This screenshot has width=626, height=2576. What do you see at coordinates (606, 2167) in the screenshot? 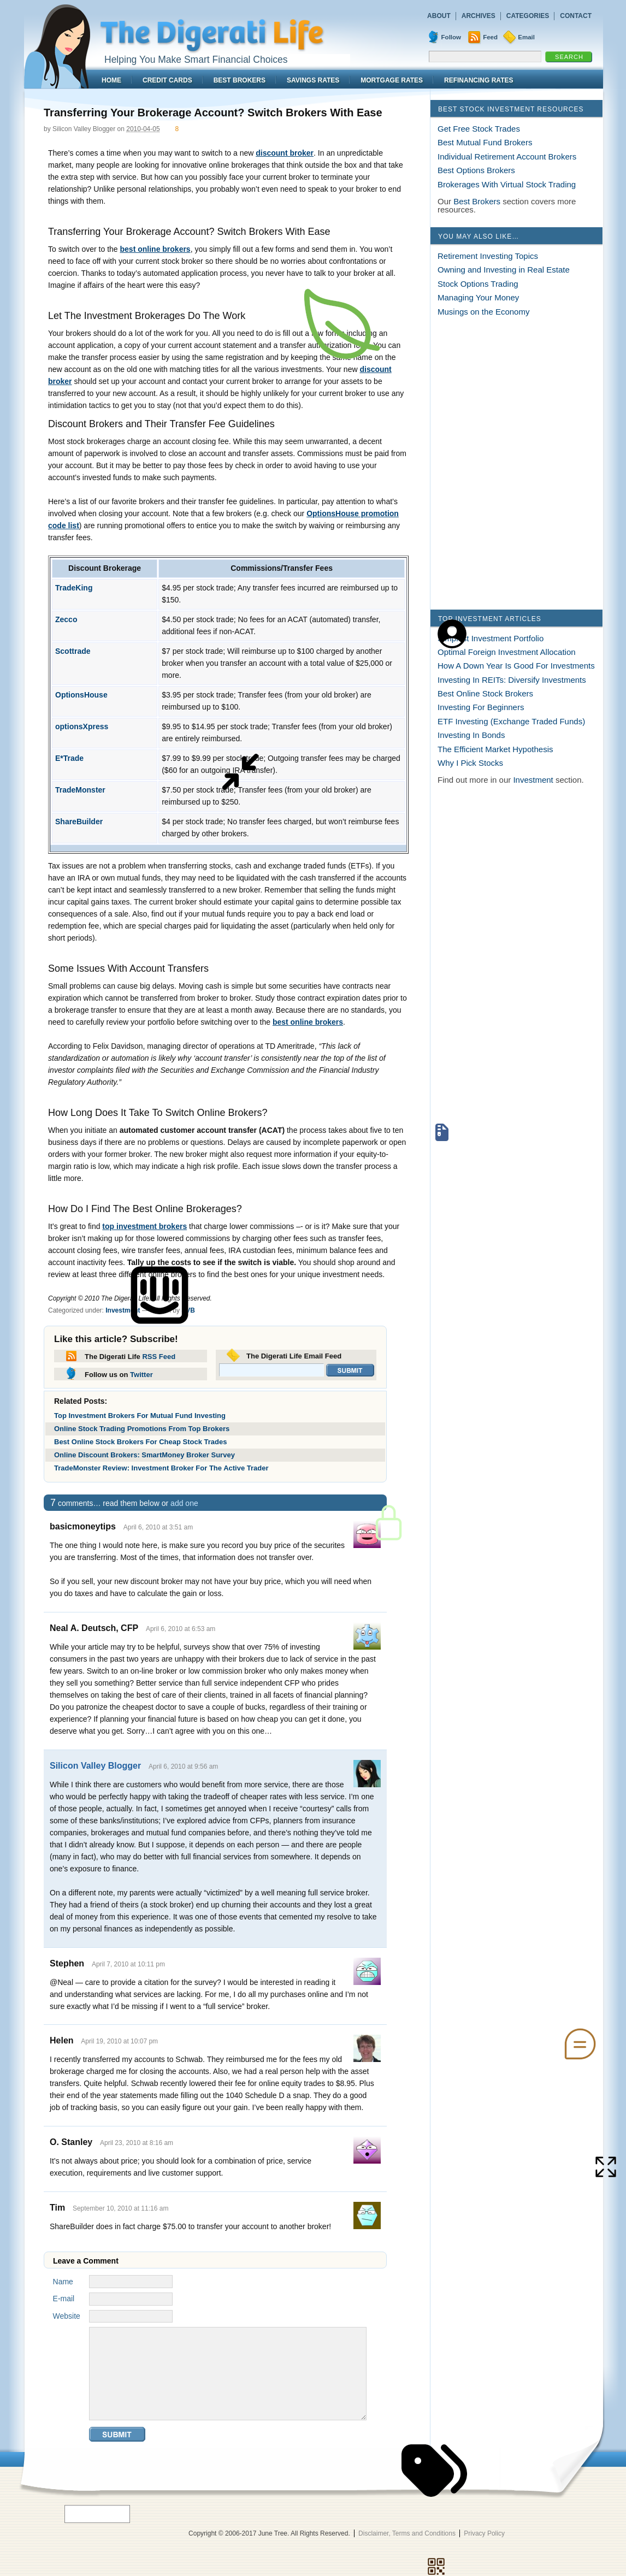
I see `expand to fullscreen mode` at bounding box center [606, 2167].